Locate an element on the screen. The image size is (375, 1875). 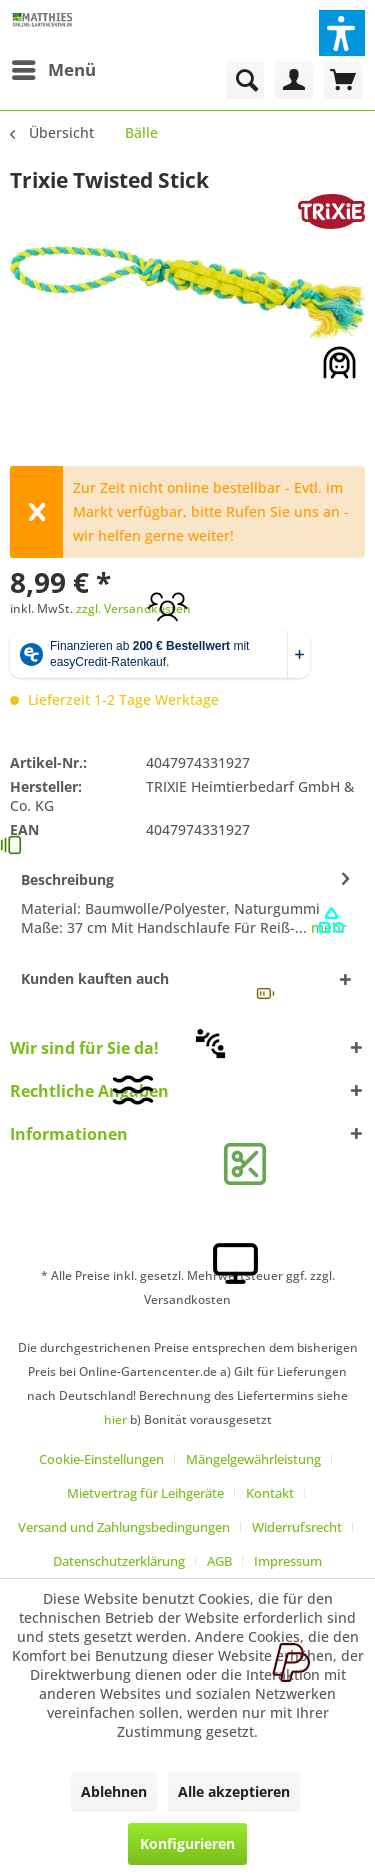
access shape tools or drawing options is located at coordinates (331, 920).